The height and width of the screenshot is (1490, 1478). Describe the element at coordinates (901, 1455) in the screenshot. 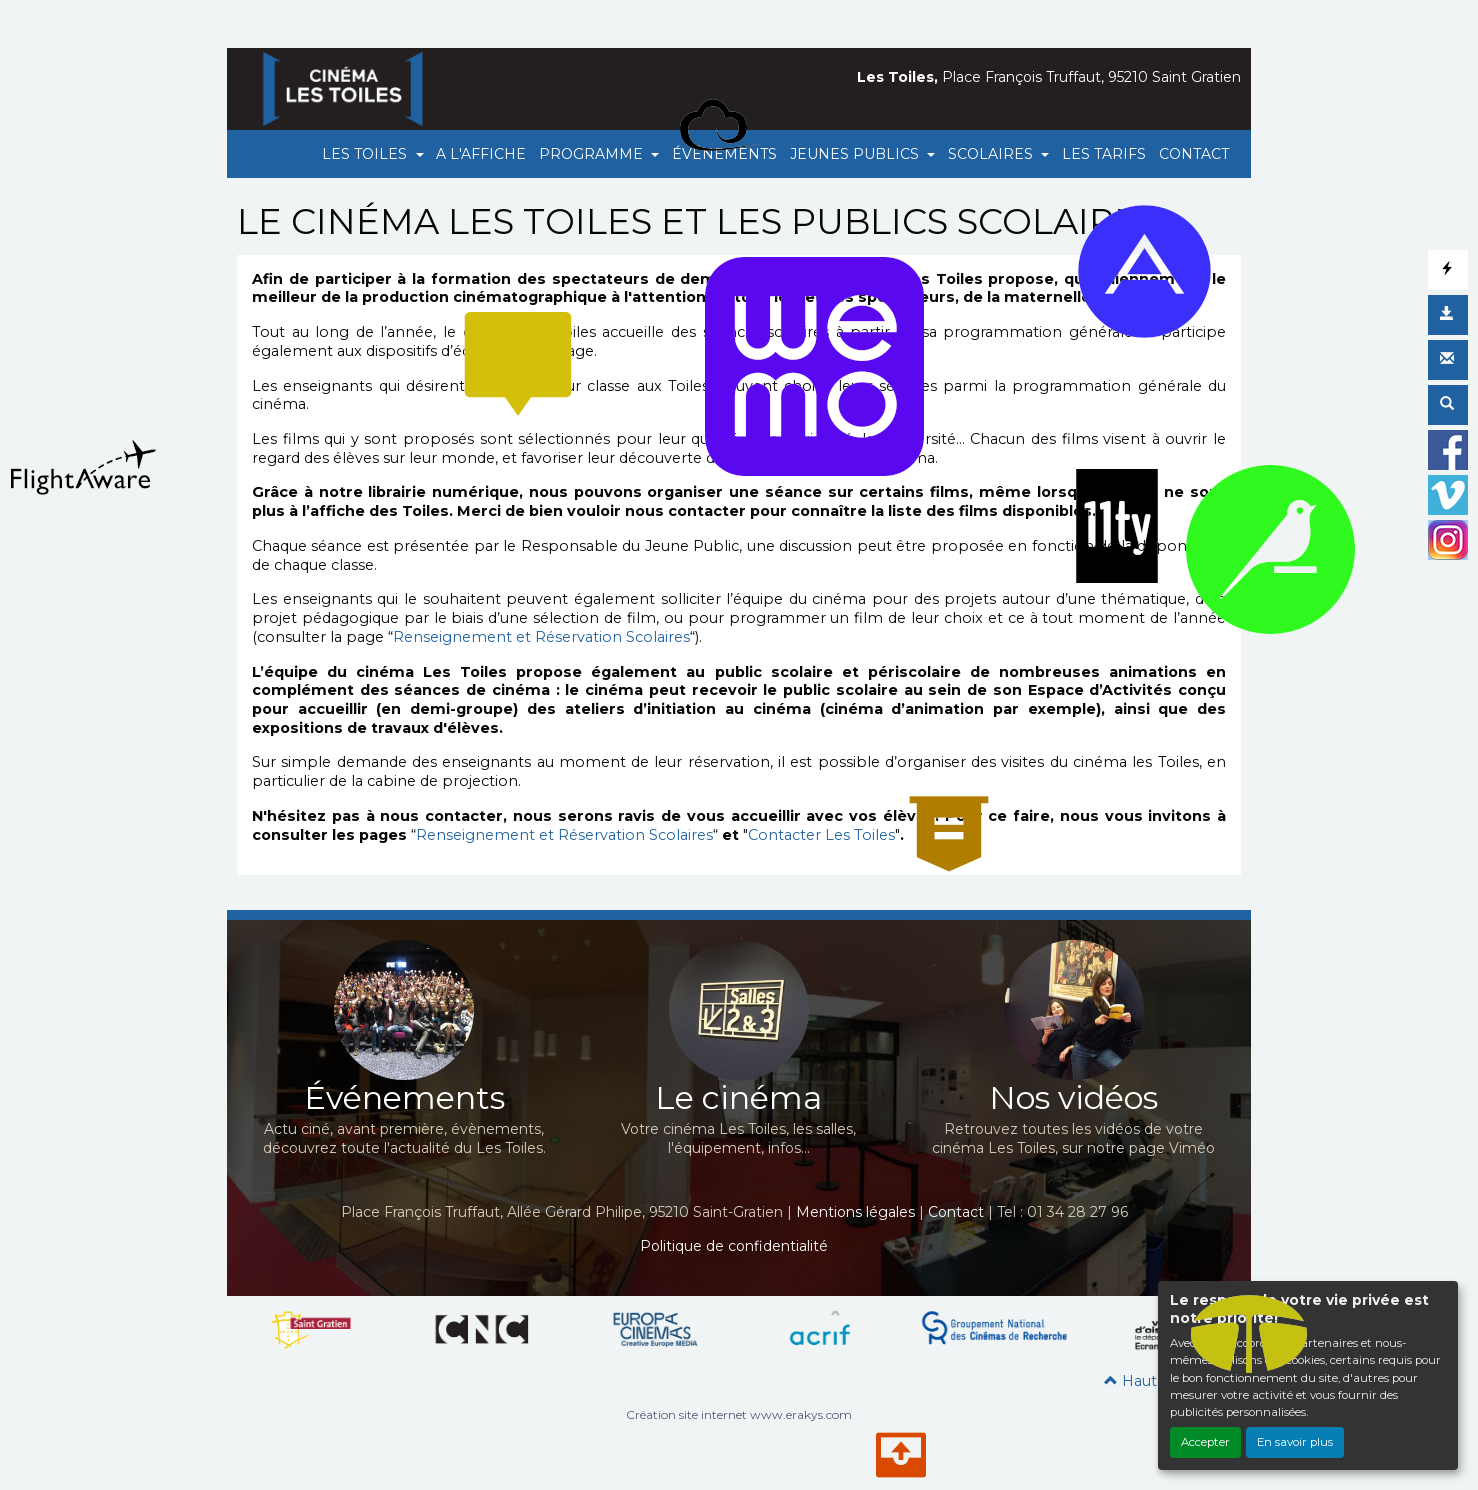

I see `export or upload a file` at that location.